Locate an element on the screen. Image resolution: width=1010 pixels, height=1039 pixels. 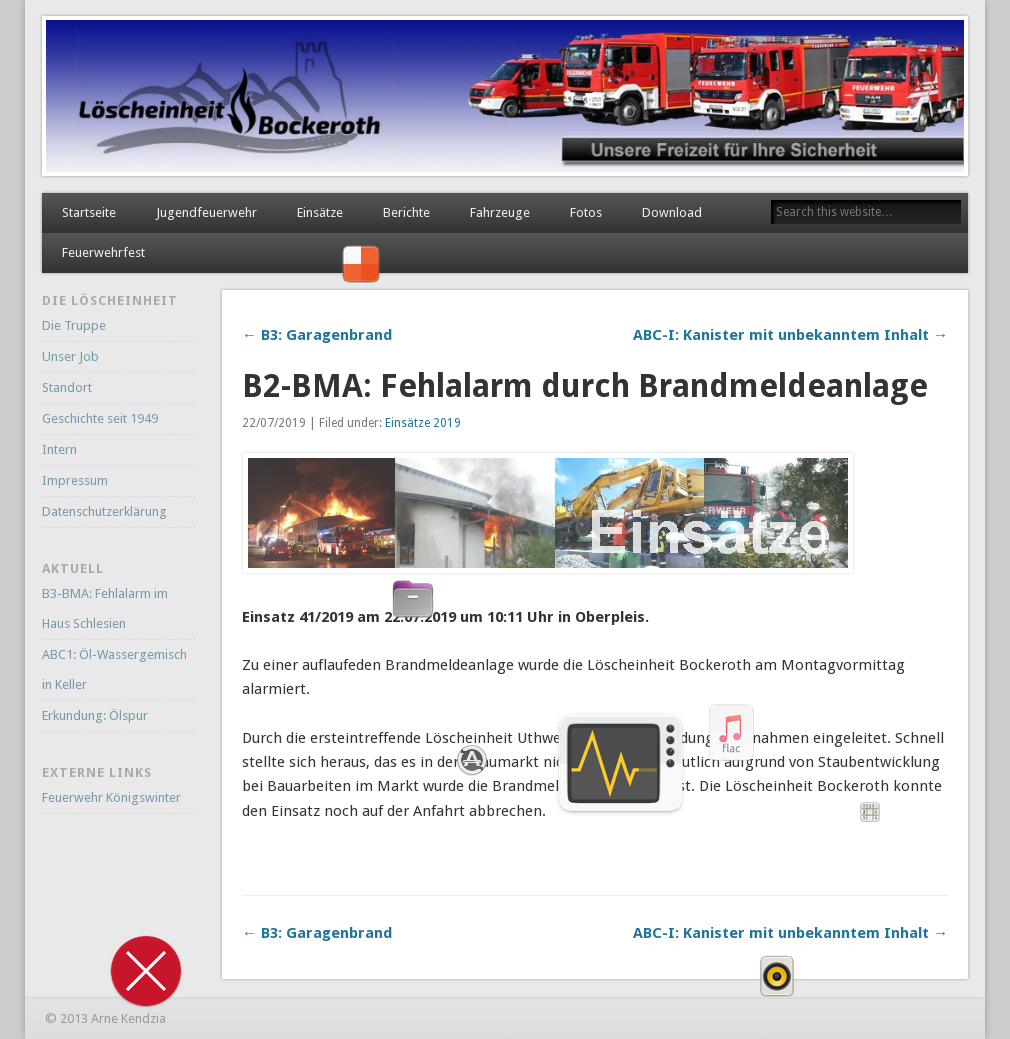
open system monitor to view CPU, memory, and process activity is located at coordinates (620, 763).